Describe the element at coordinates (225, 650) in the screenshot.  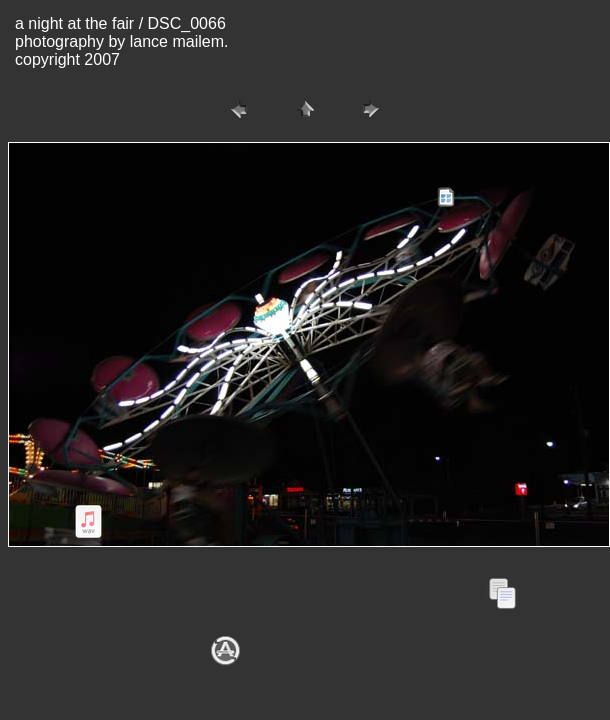
I see `check for available software updates` at that location.